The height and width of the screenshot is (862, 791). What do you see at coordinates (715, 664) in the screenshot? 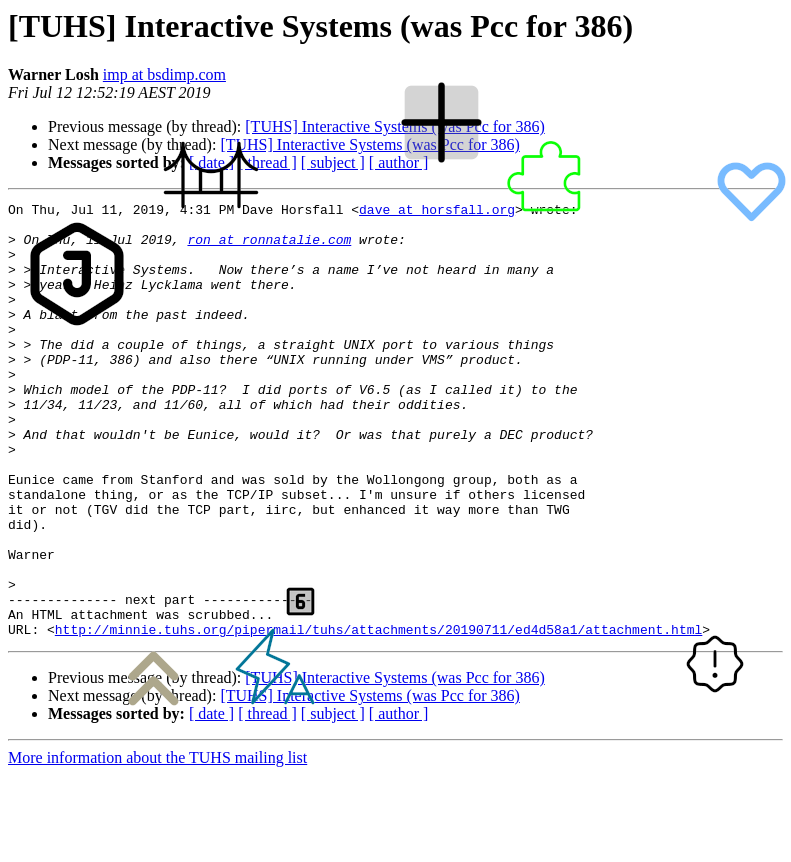
I see `indicates a warning or alert requiring attention` at bounding box center [715, 664].